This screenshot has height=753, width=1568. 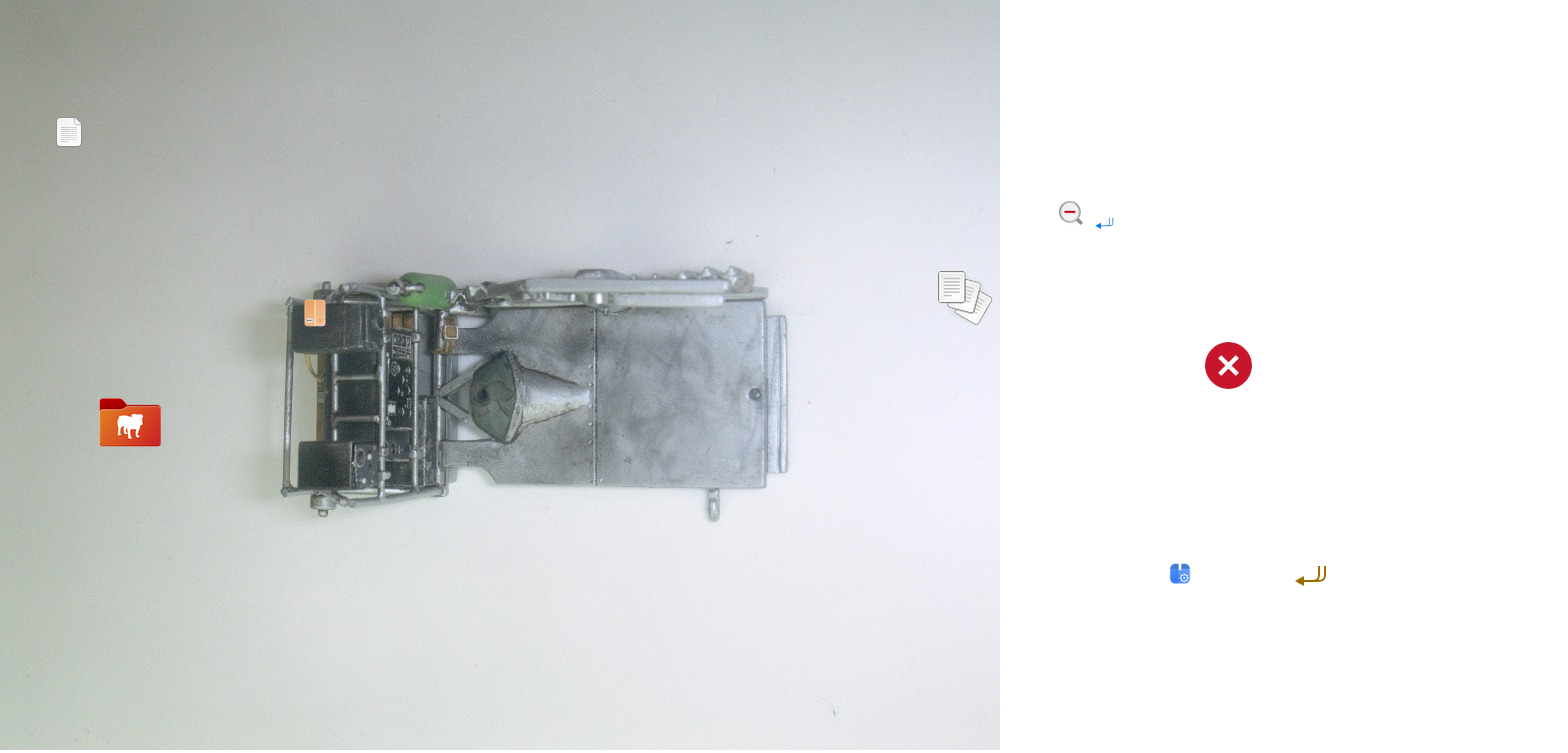 I want to click on manage software sources and repositories, so click(x=1180, y=574).